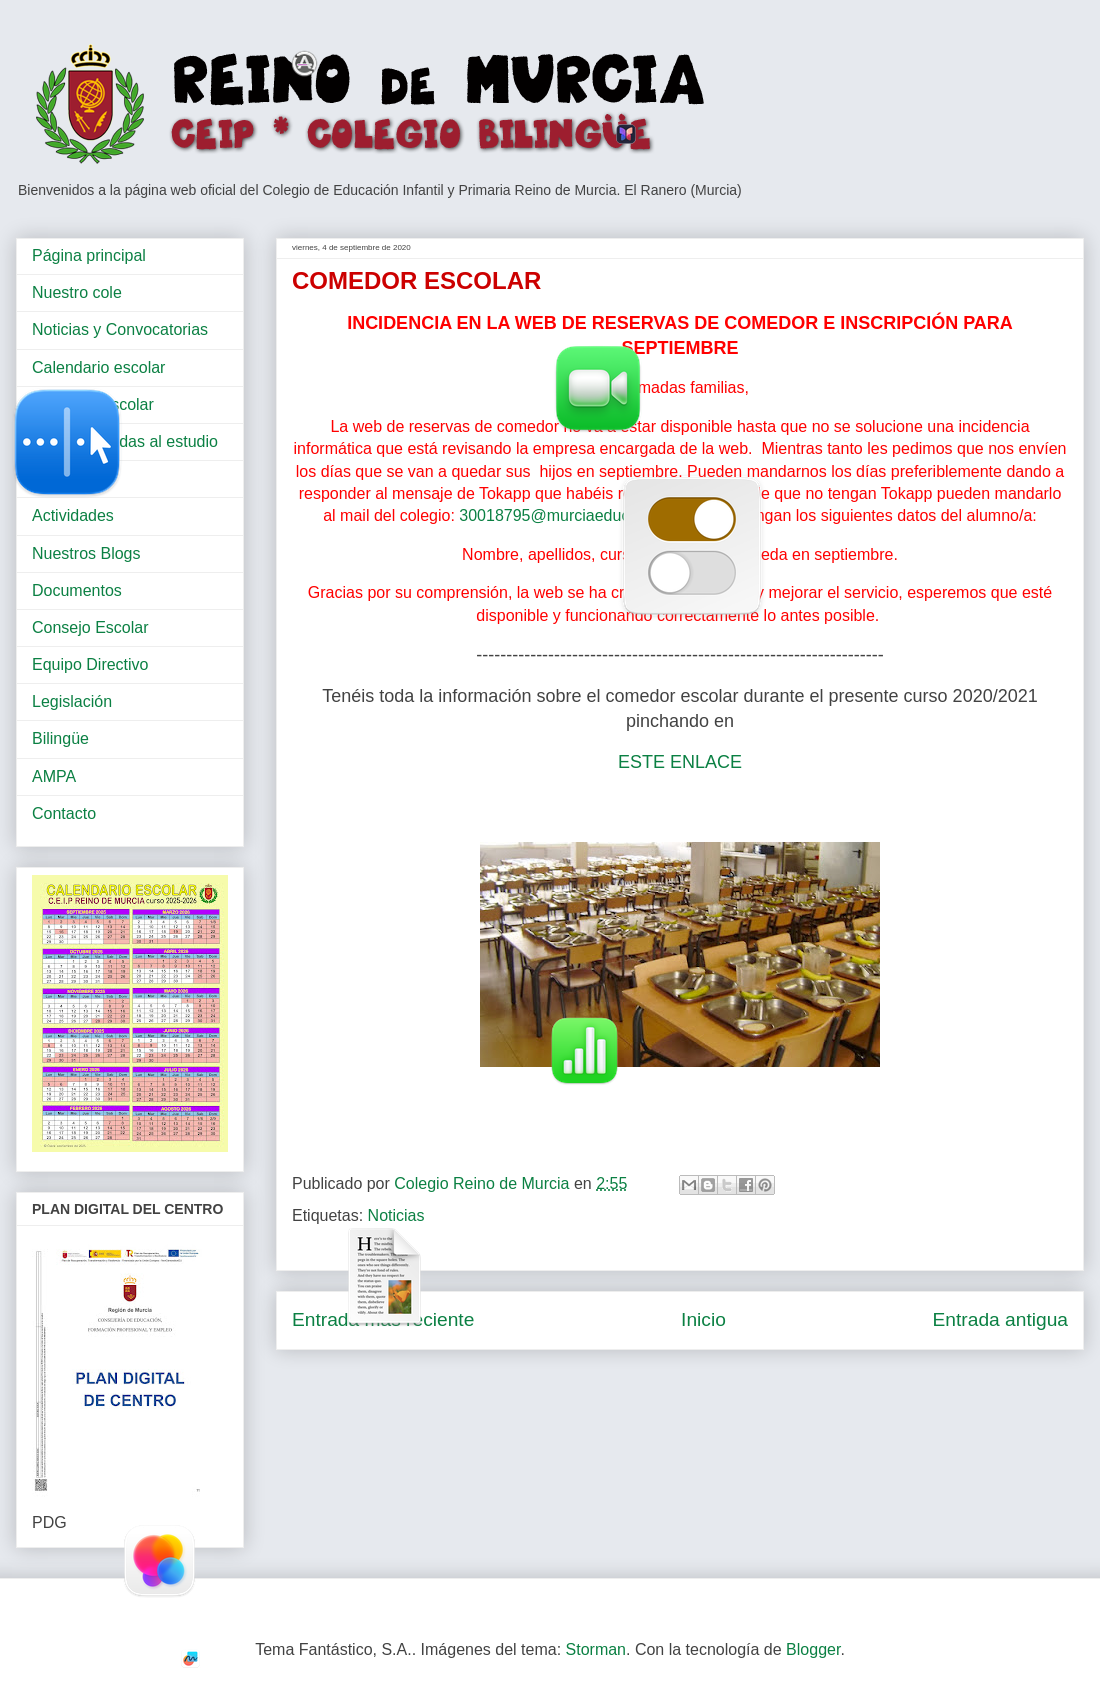 The height and width of the screenshot is (1692, 1100). Describe the element at coordinates (384, 1275) in the screenshot. I see `open a document or text file` at that location.